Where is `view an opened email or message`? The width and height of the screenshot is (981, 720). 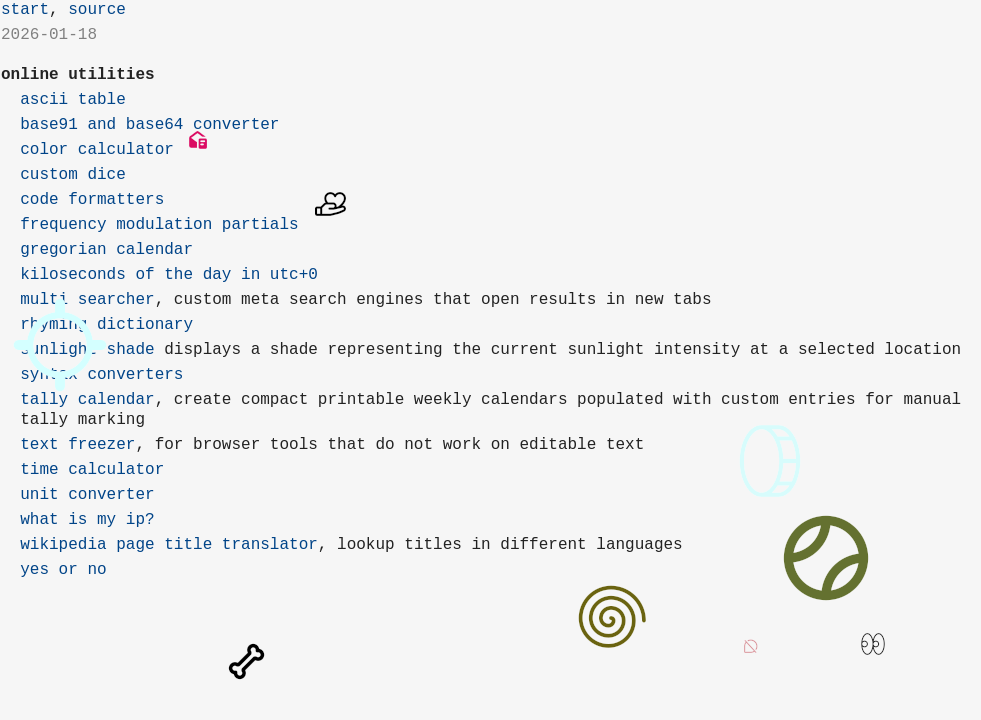 view an opened email or message is located at coordinates (197, 140).